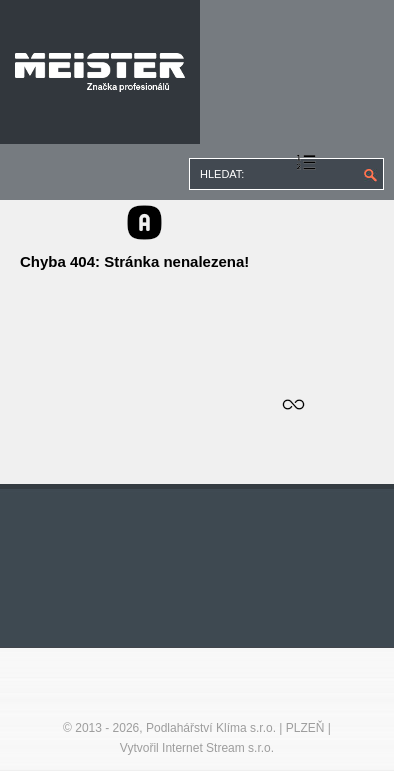  I want to click on select font style or text formatting option, so click(144, 222).